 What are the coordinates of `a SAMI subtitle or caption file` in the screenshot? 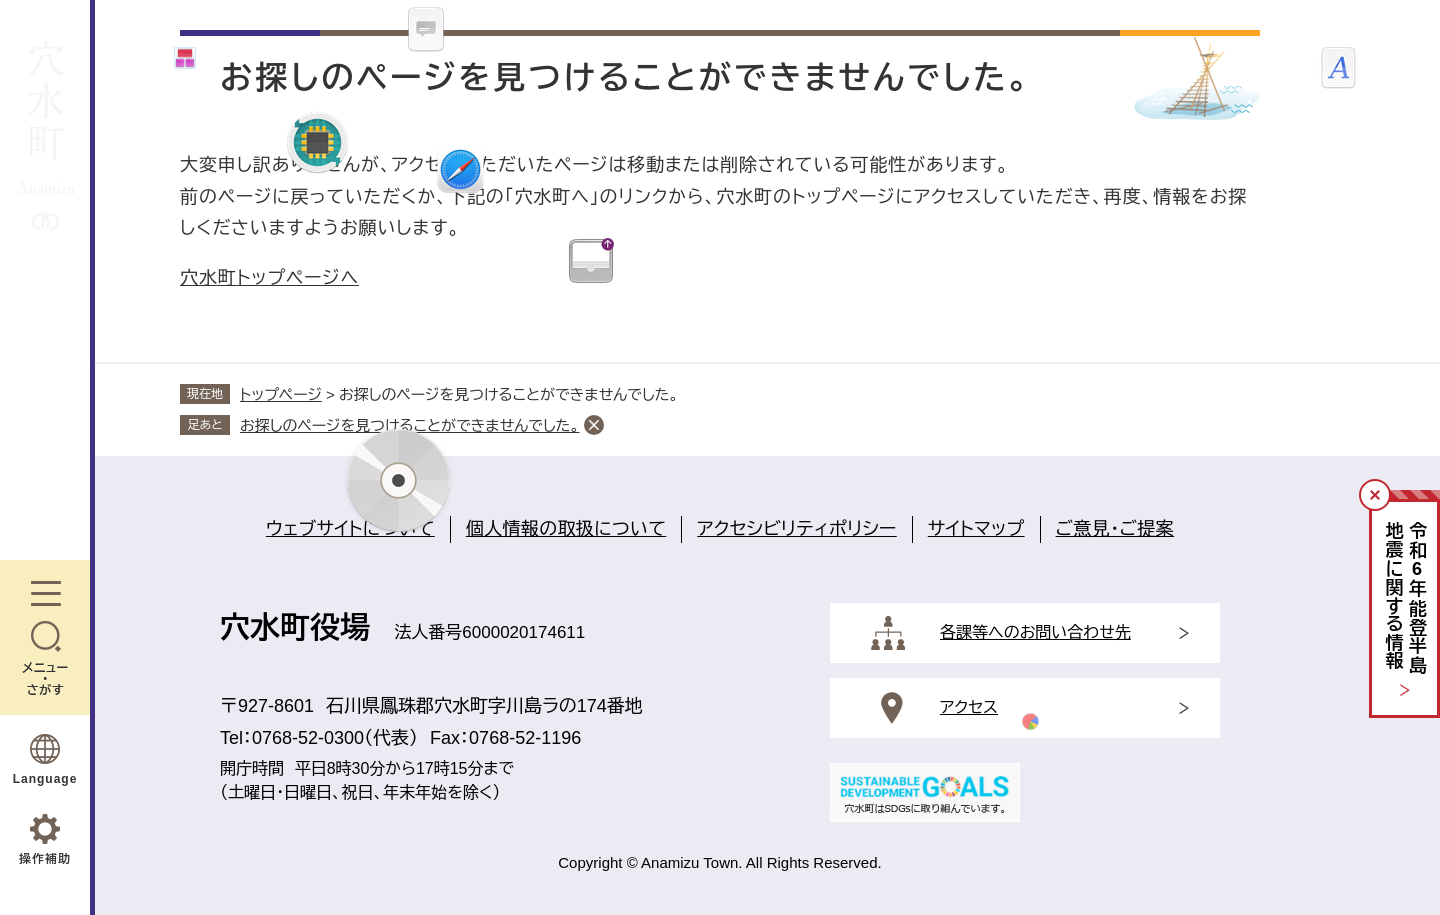 It's located at (426, 29).